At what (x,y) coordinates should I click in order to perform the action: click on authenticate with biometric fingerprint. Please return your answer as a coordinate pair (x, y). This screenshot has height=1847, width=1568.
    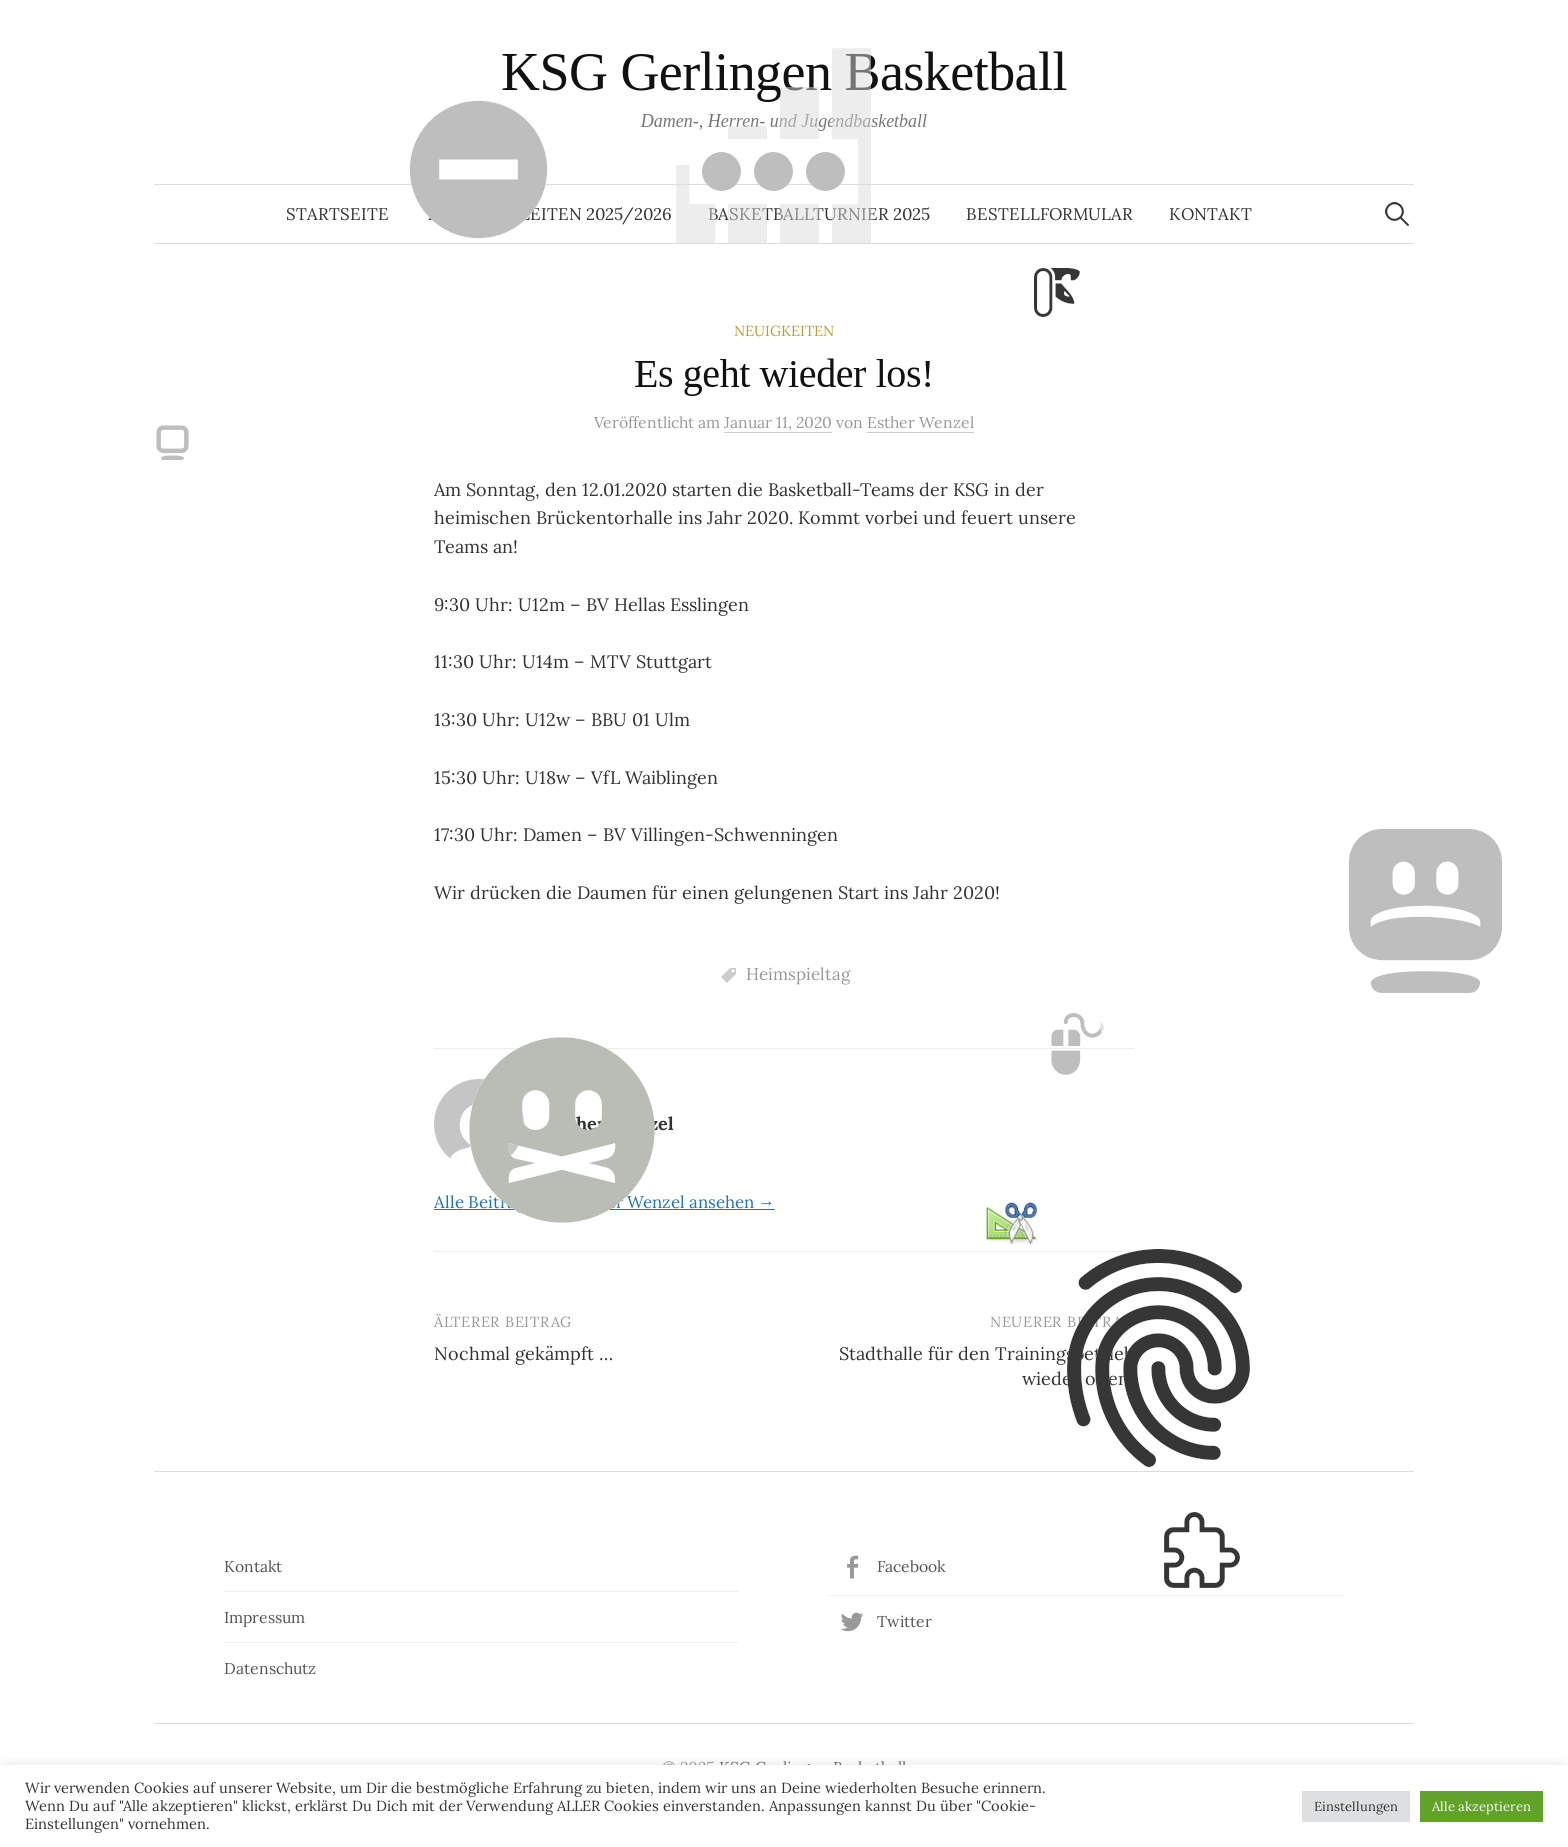
    Looking at the image, I should click on (1165, 1361).